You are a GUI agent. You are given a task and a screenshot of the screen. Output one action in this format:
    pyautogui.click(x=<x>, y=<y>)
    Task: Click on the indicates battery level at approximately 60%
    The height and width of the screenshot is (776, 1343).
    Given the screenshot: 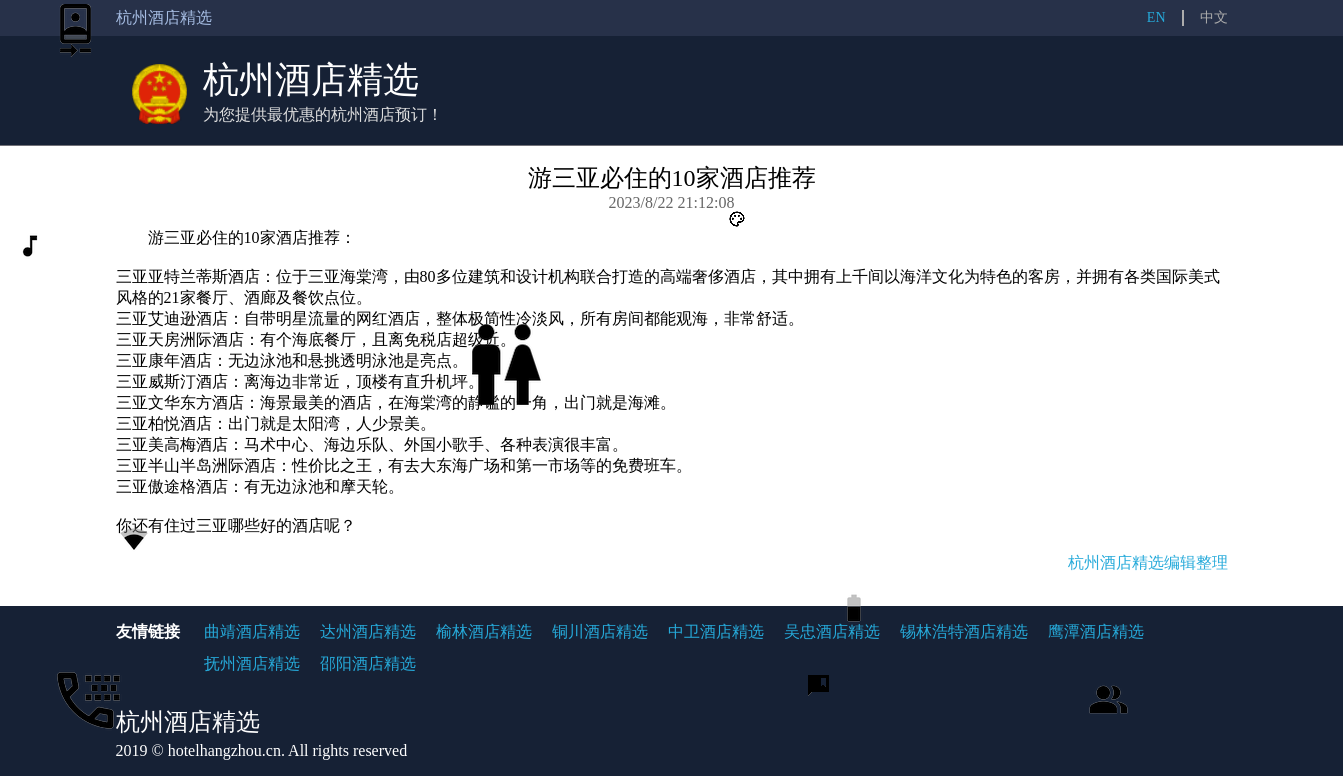 What is the action you would take?
    pyautogui.click(x=854, y=608)
    